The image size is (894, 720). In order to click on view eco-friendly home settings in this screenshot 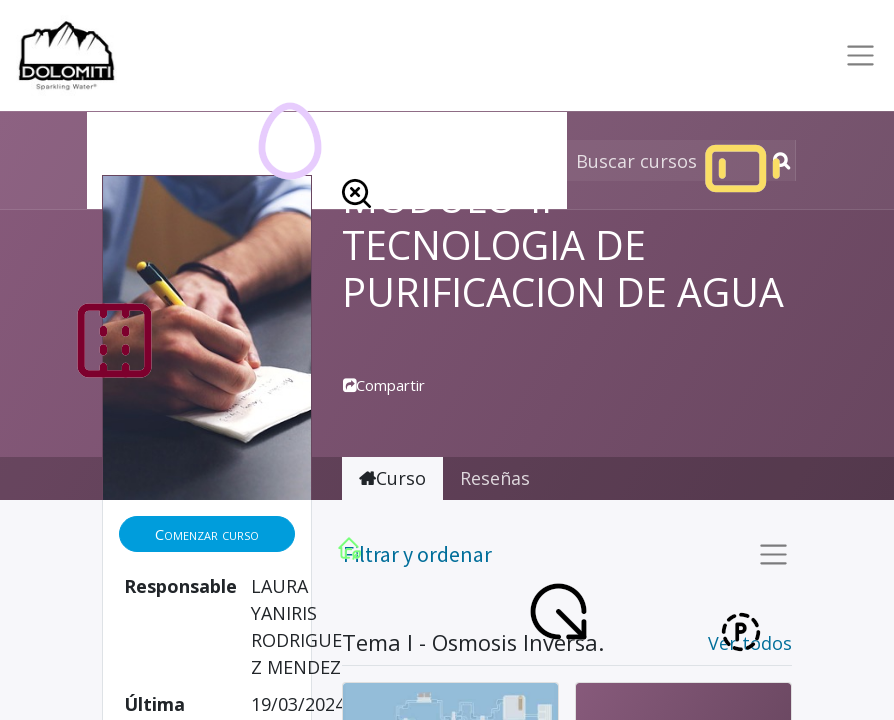, I will do `click(349, 548)`.